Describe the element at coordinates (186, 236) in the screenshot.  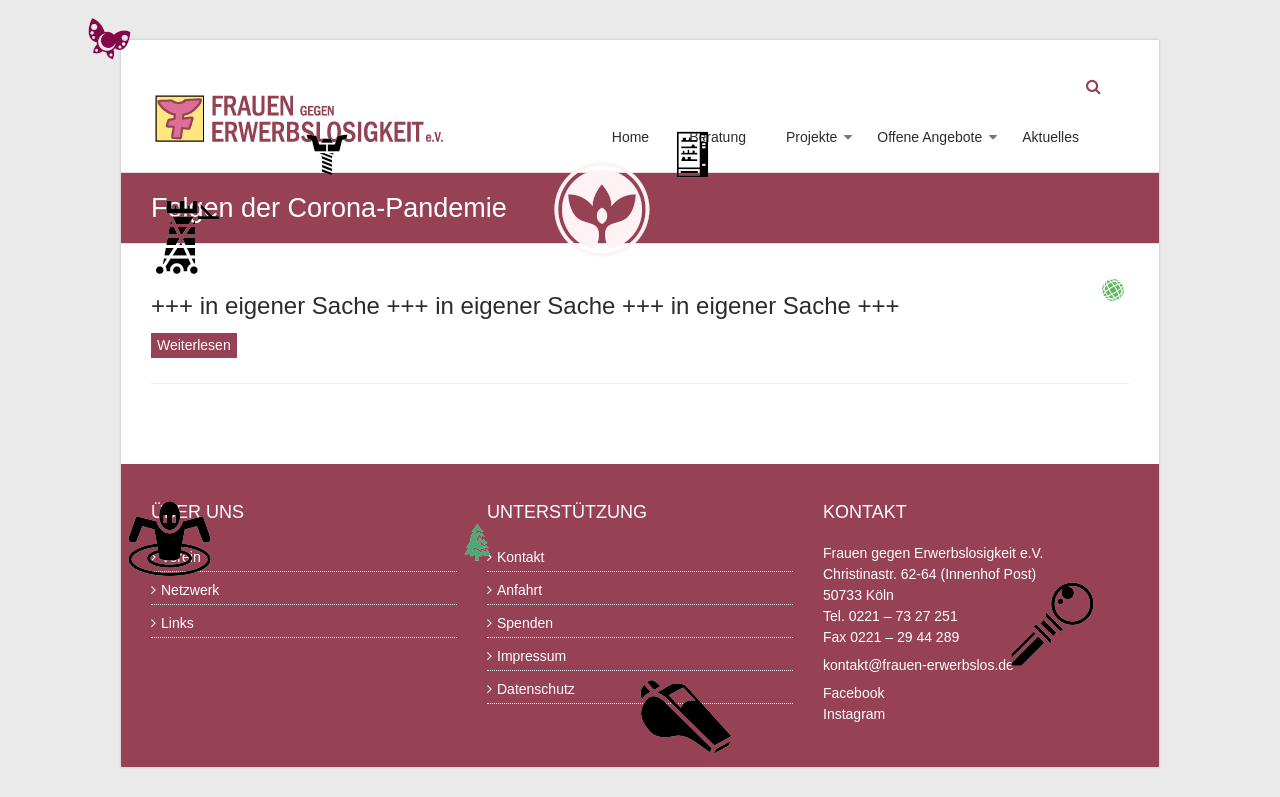
I see `access siege tower unit in strategy game` at that location.